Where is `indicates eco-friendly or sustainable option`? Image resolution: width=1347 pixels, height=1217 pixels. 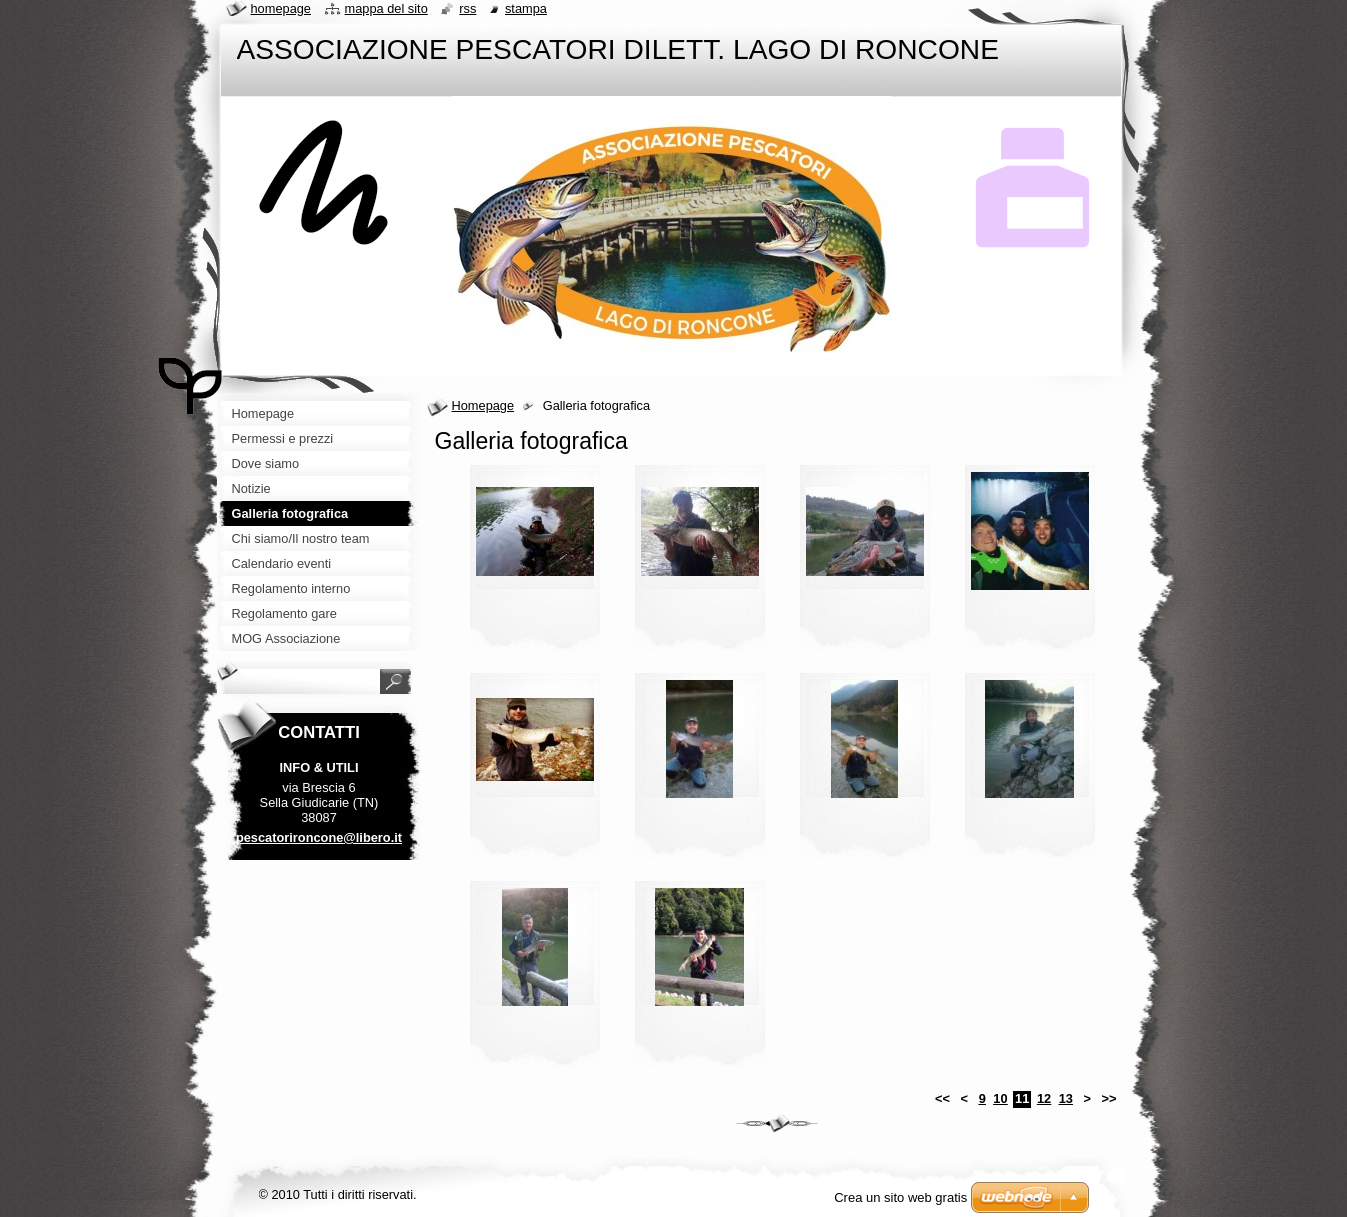
indicates eco-friendly or sustainable option is located at coordinates (190, 386).